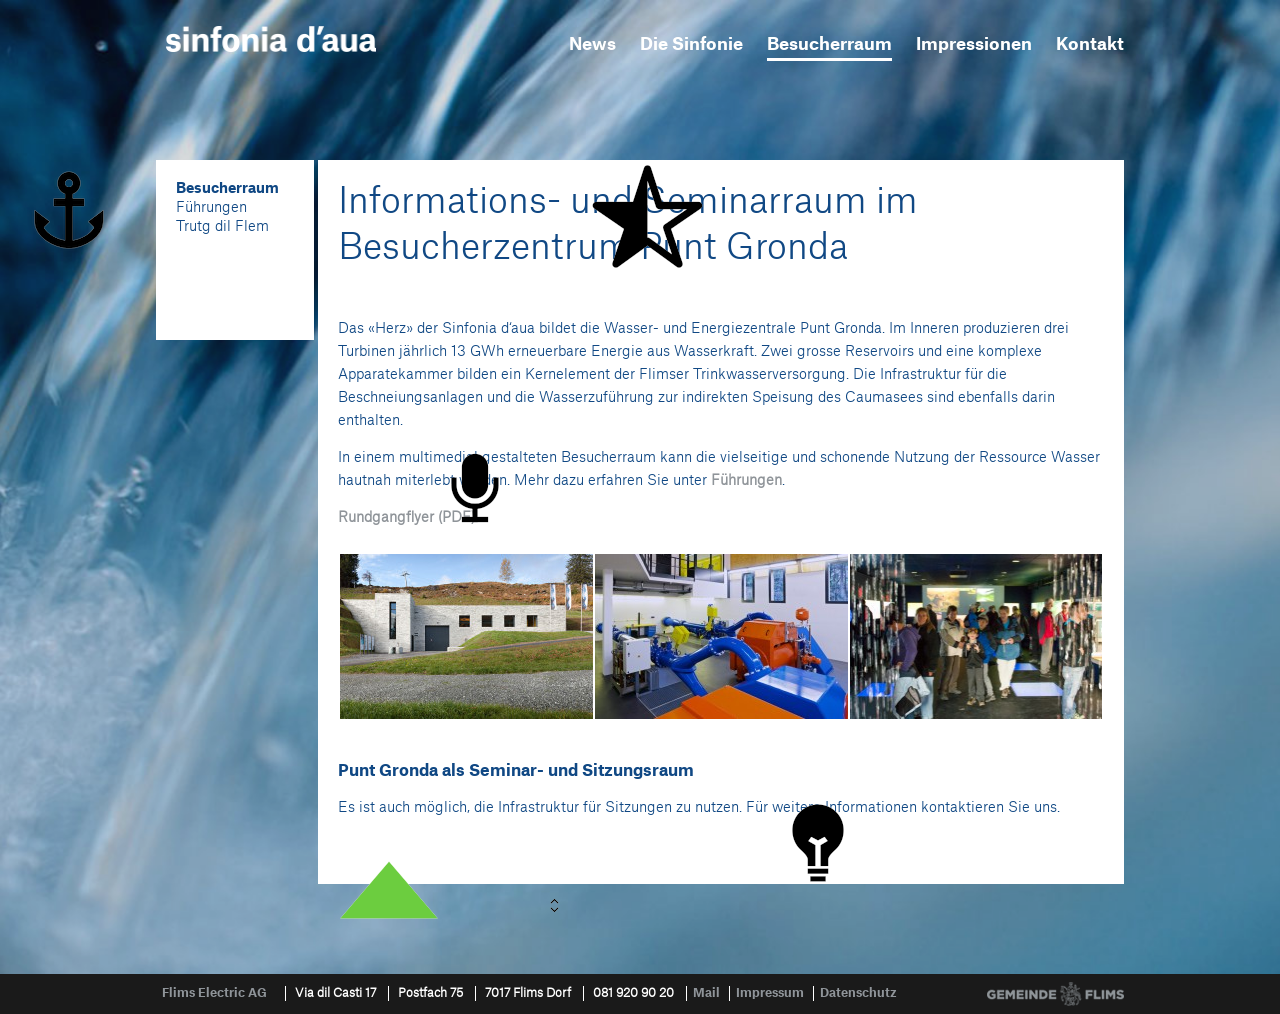  What do you see at coordinates (389, 890) in the screenshot?
I see `collapse an expanded section or menu` at bounding box center [389, 890].